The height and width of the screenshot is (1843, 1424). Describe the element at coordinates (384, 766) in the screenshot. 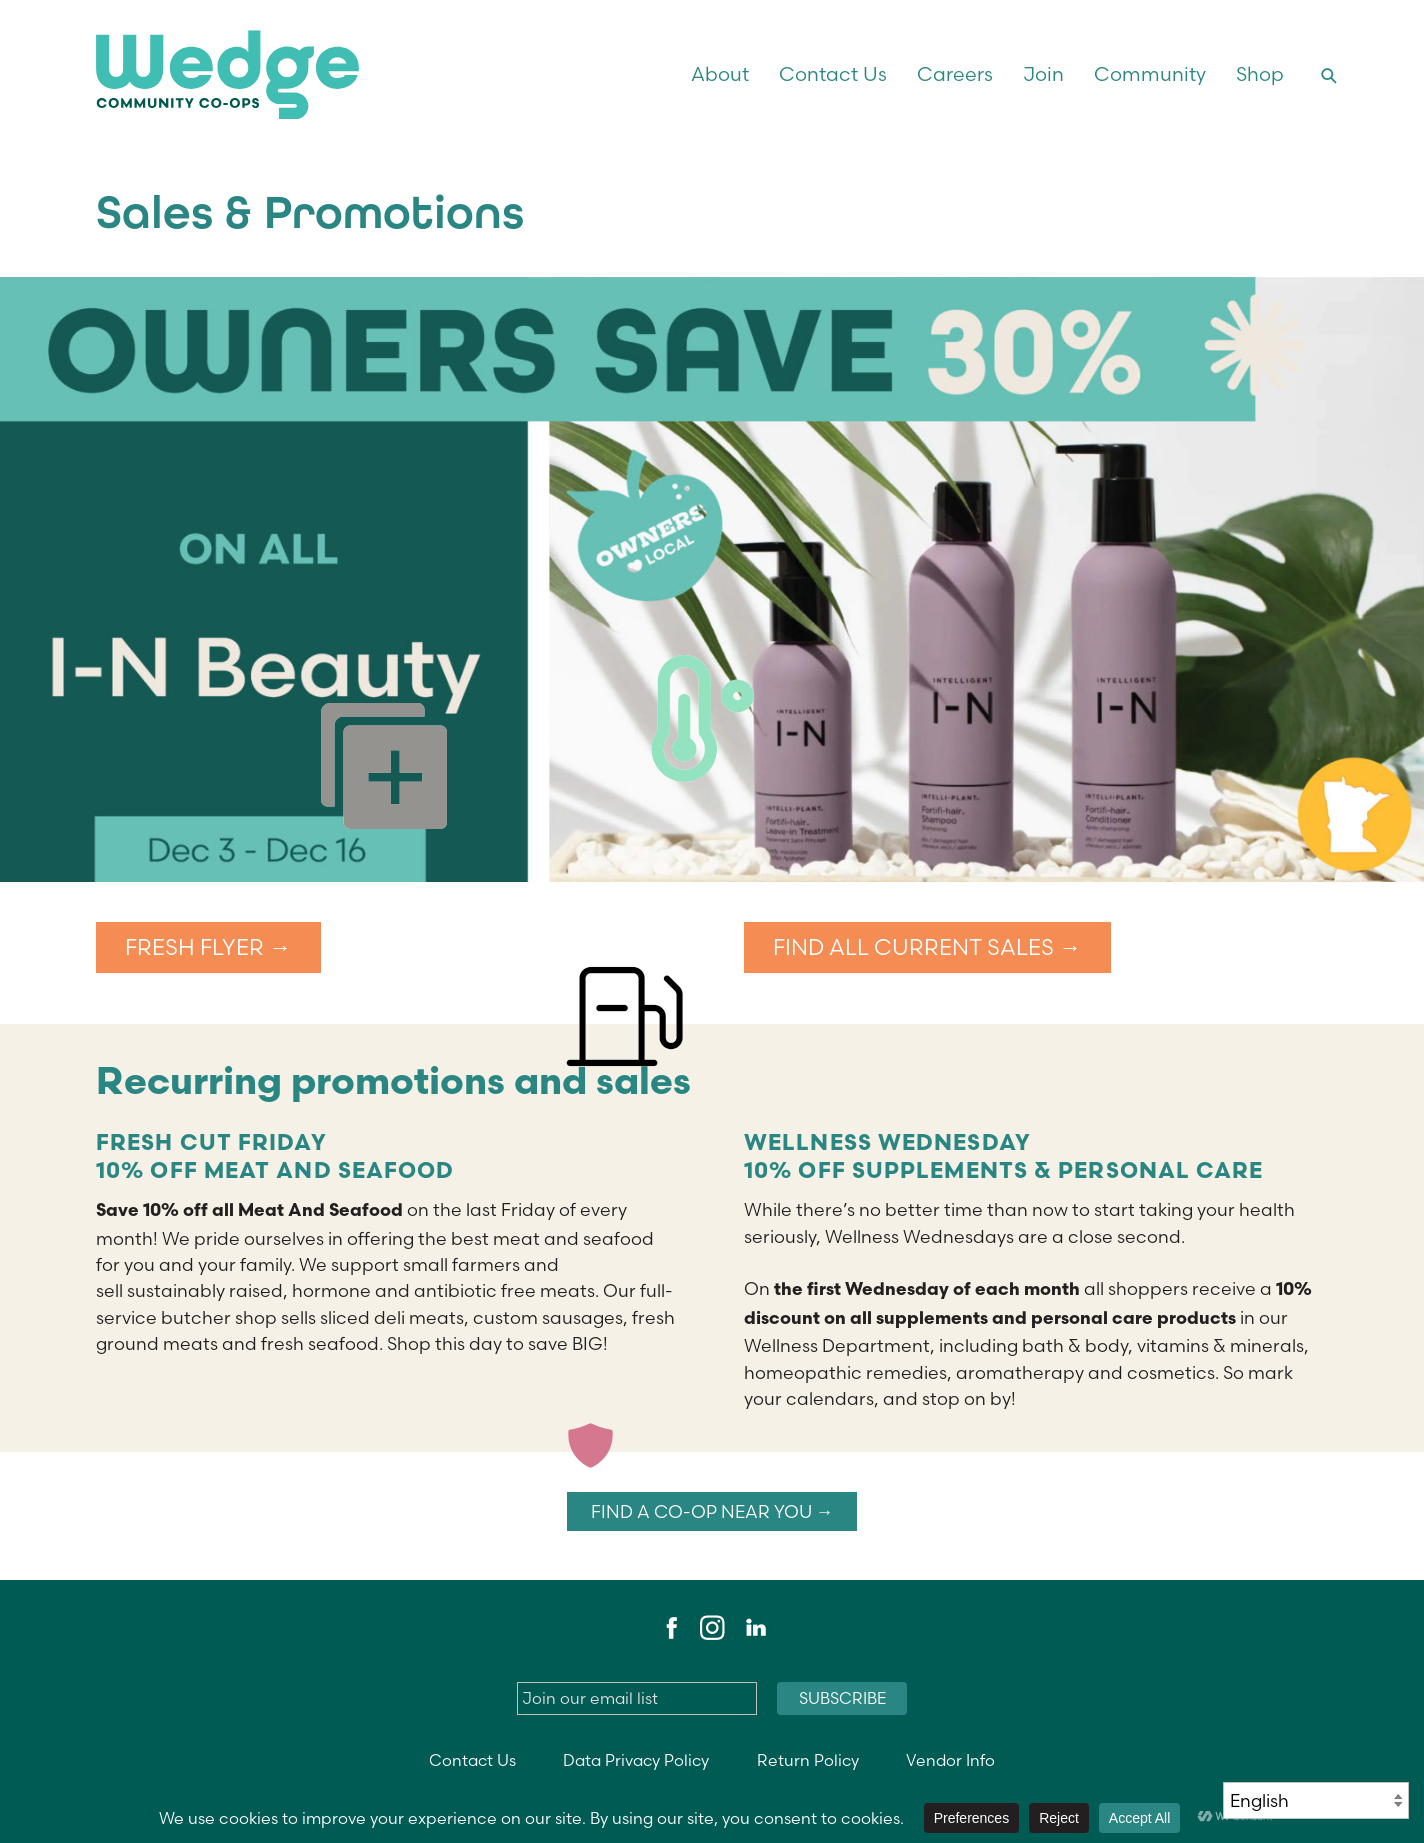

I see `duplicate or copy an item` at that location.